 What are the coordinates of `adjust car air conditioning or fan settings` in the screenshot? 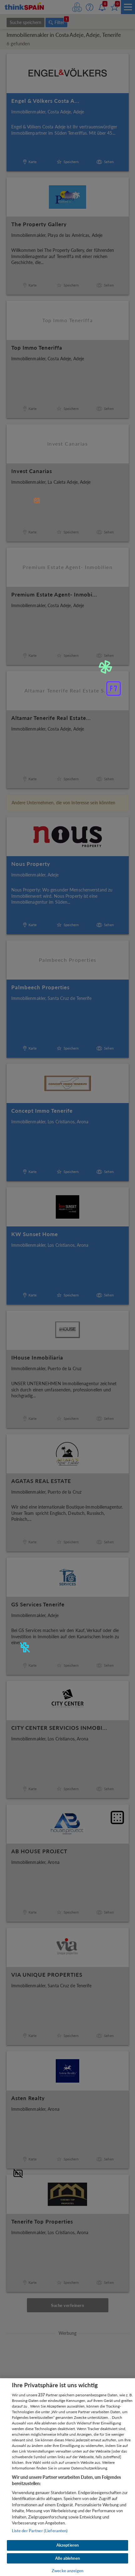 It's located at (105, 667).